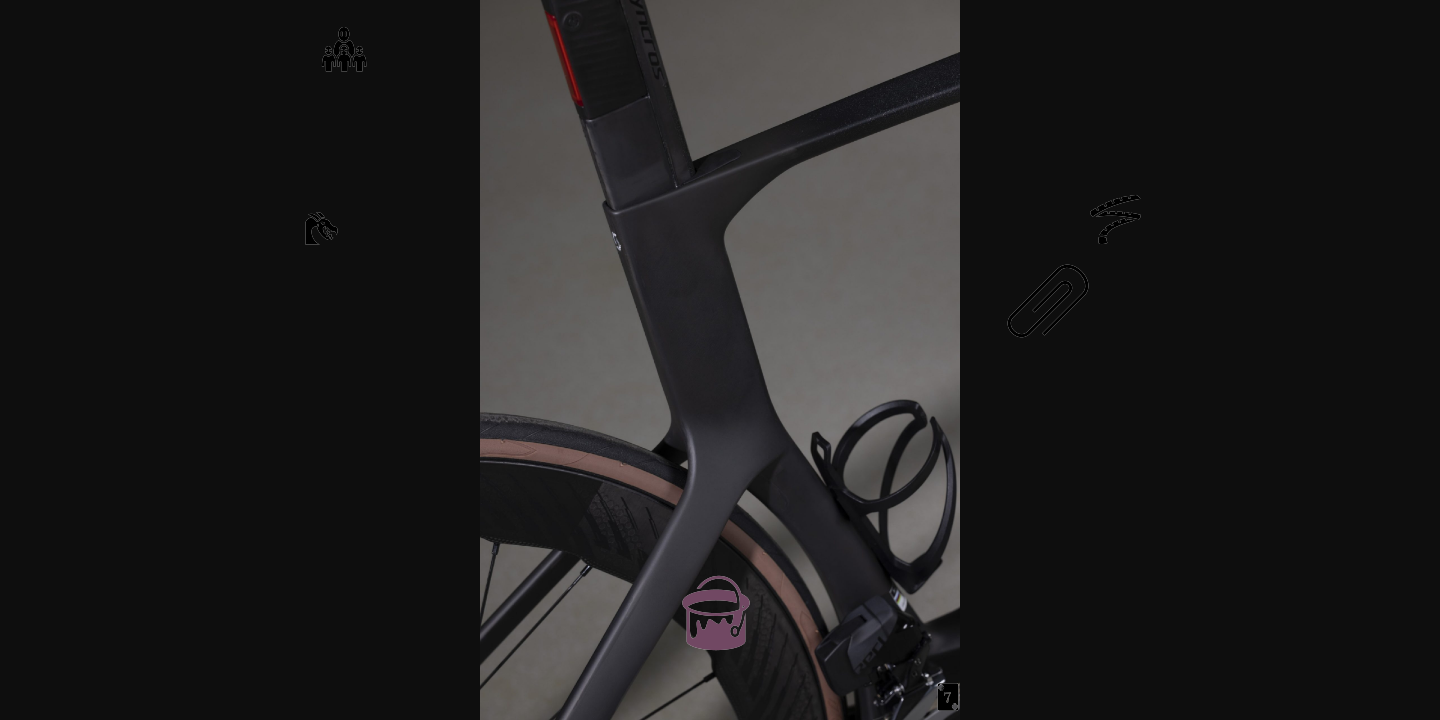  What do you see at coordinates (716, 613) in the screenshot?
I see `fill an area with color` at bounding box center [716, 613].